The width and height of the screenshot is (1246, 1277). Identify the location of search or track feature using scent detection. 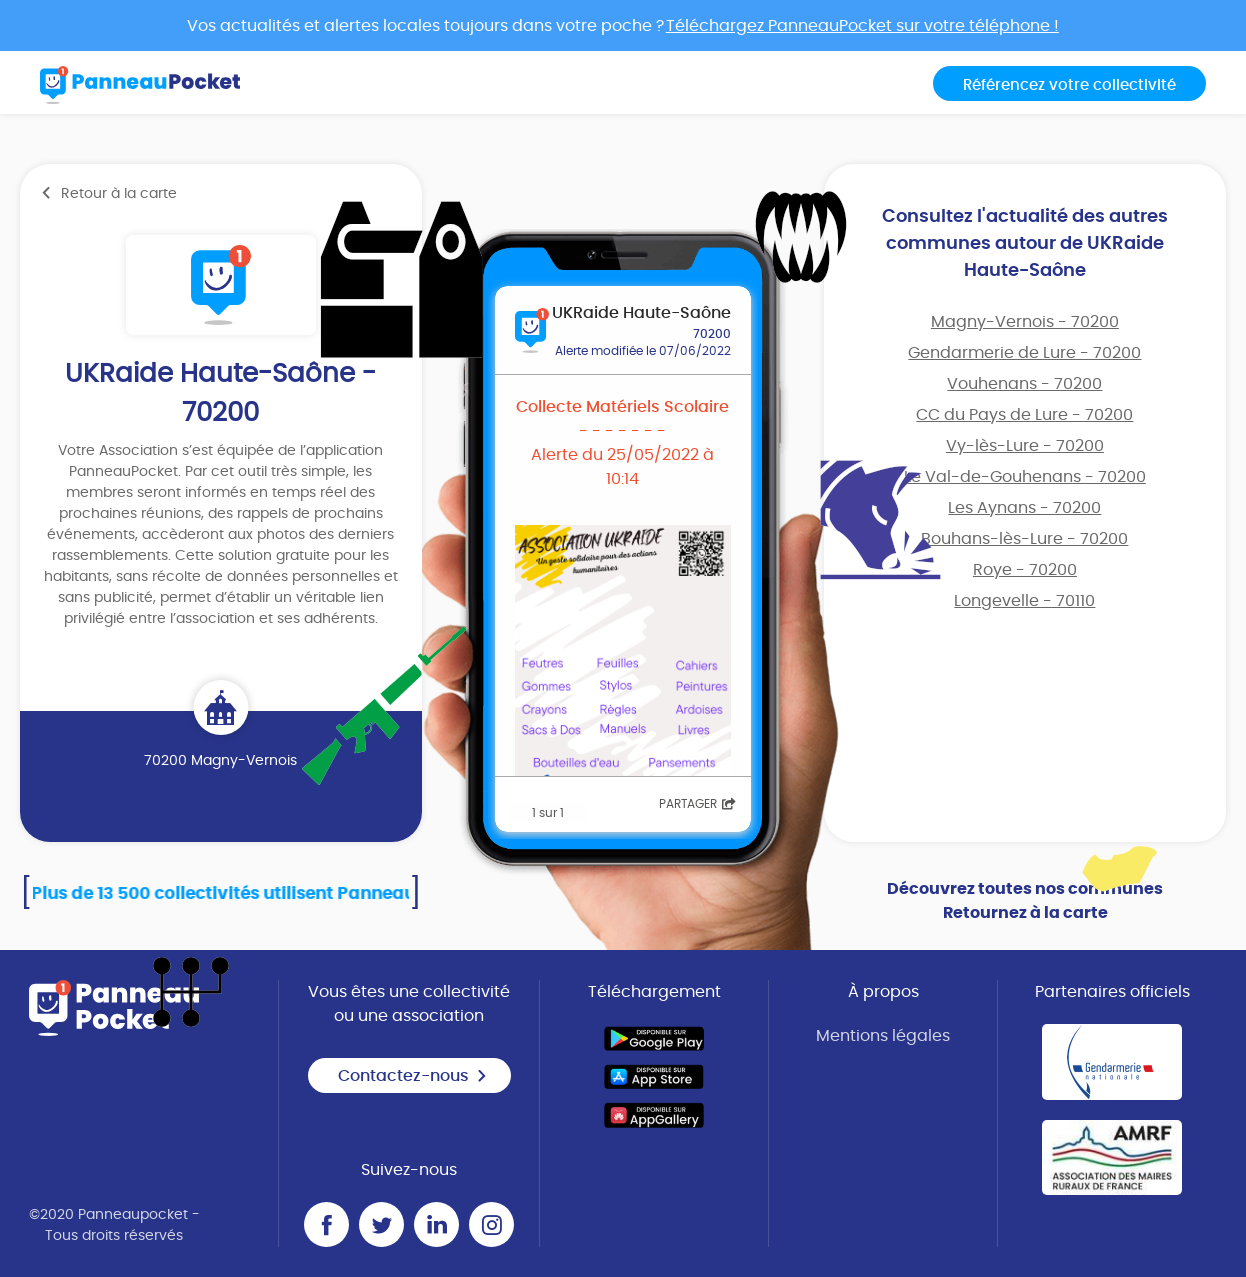
(880, 520).